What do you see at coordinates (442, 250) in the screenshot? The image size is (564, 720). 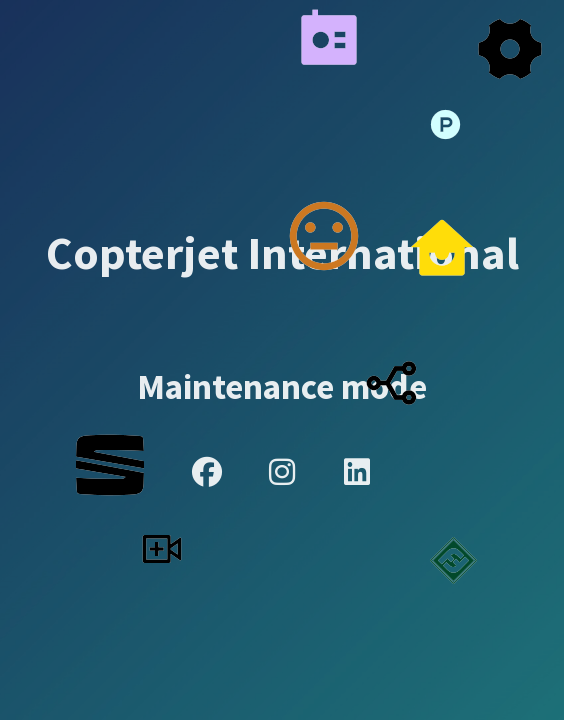 I see `go to home screen` at bounding box center [442, 250].